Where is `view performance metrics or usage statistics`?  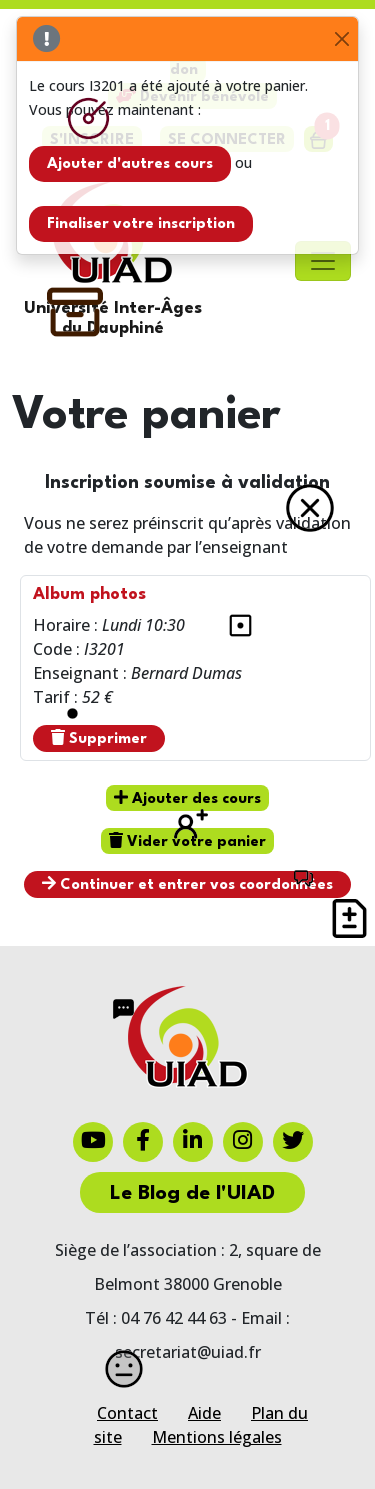 view performance metrics or usage statistics is located at coordinates (88, 118).